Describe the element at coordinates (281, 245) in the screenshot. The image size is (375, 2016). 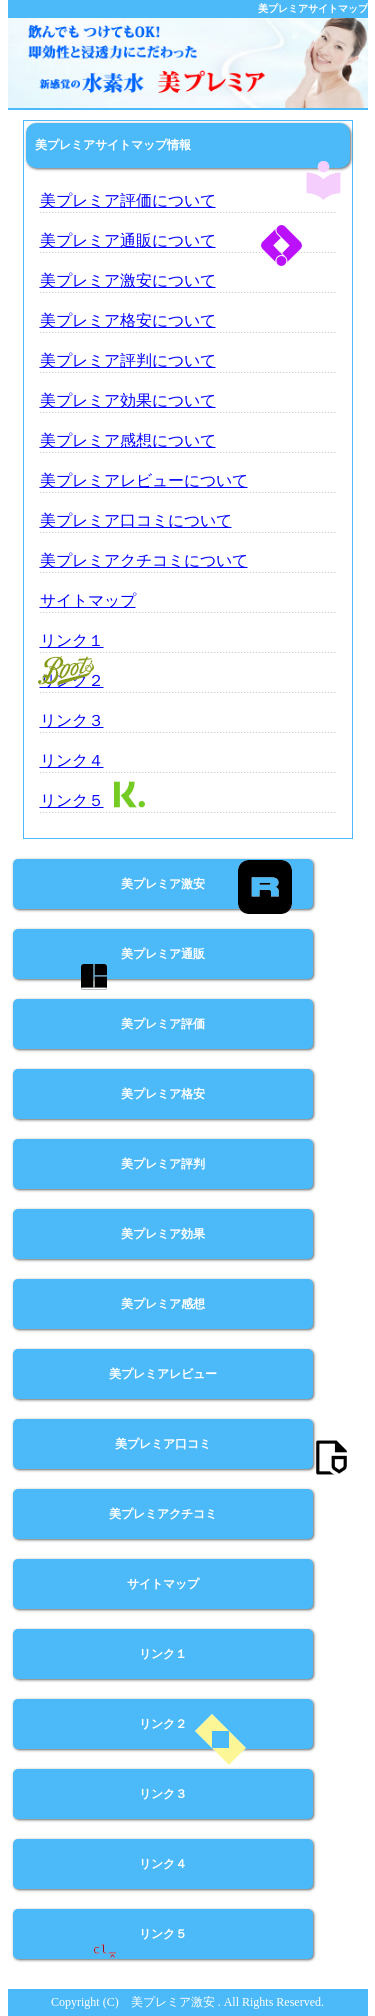
I see `google tag manager logo` at that location.